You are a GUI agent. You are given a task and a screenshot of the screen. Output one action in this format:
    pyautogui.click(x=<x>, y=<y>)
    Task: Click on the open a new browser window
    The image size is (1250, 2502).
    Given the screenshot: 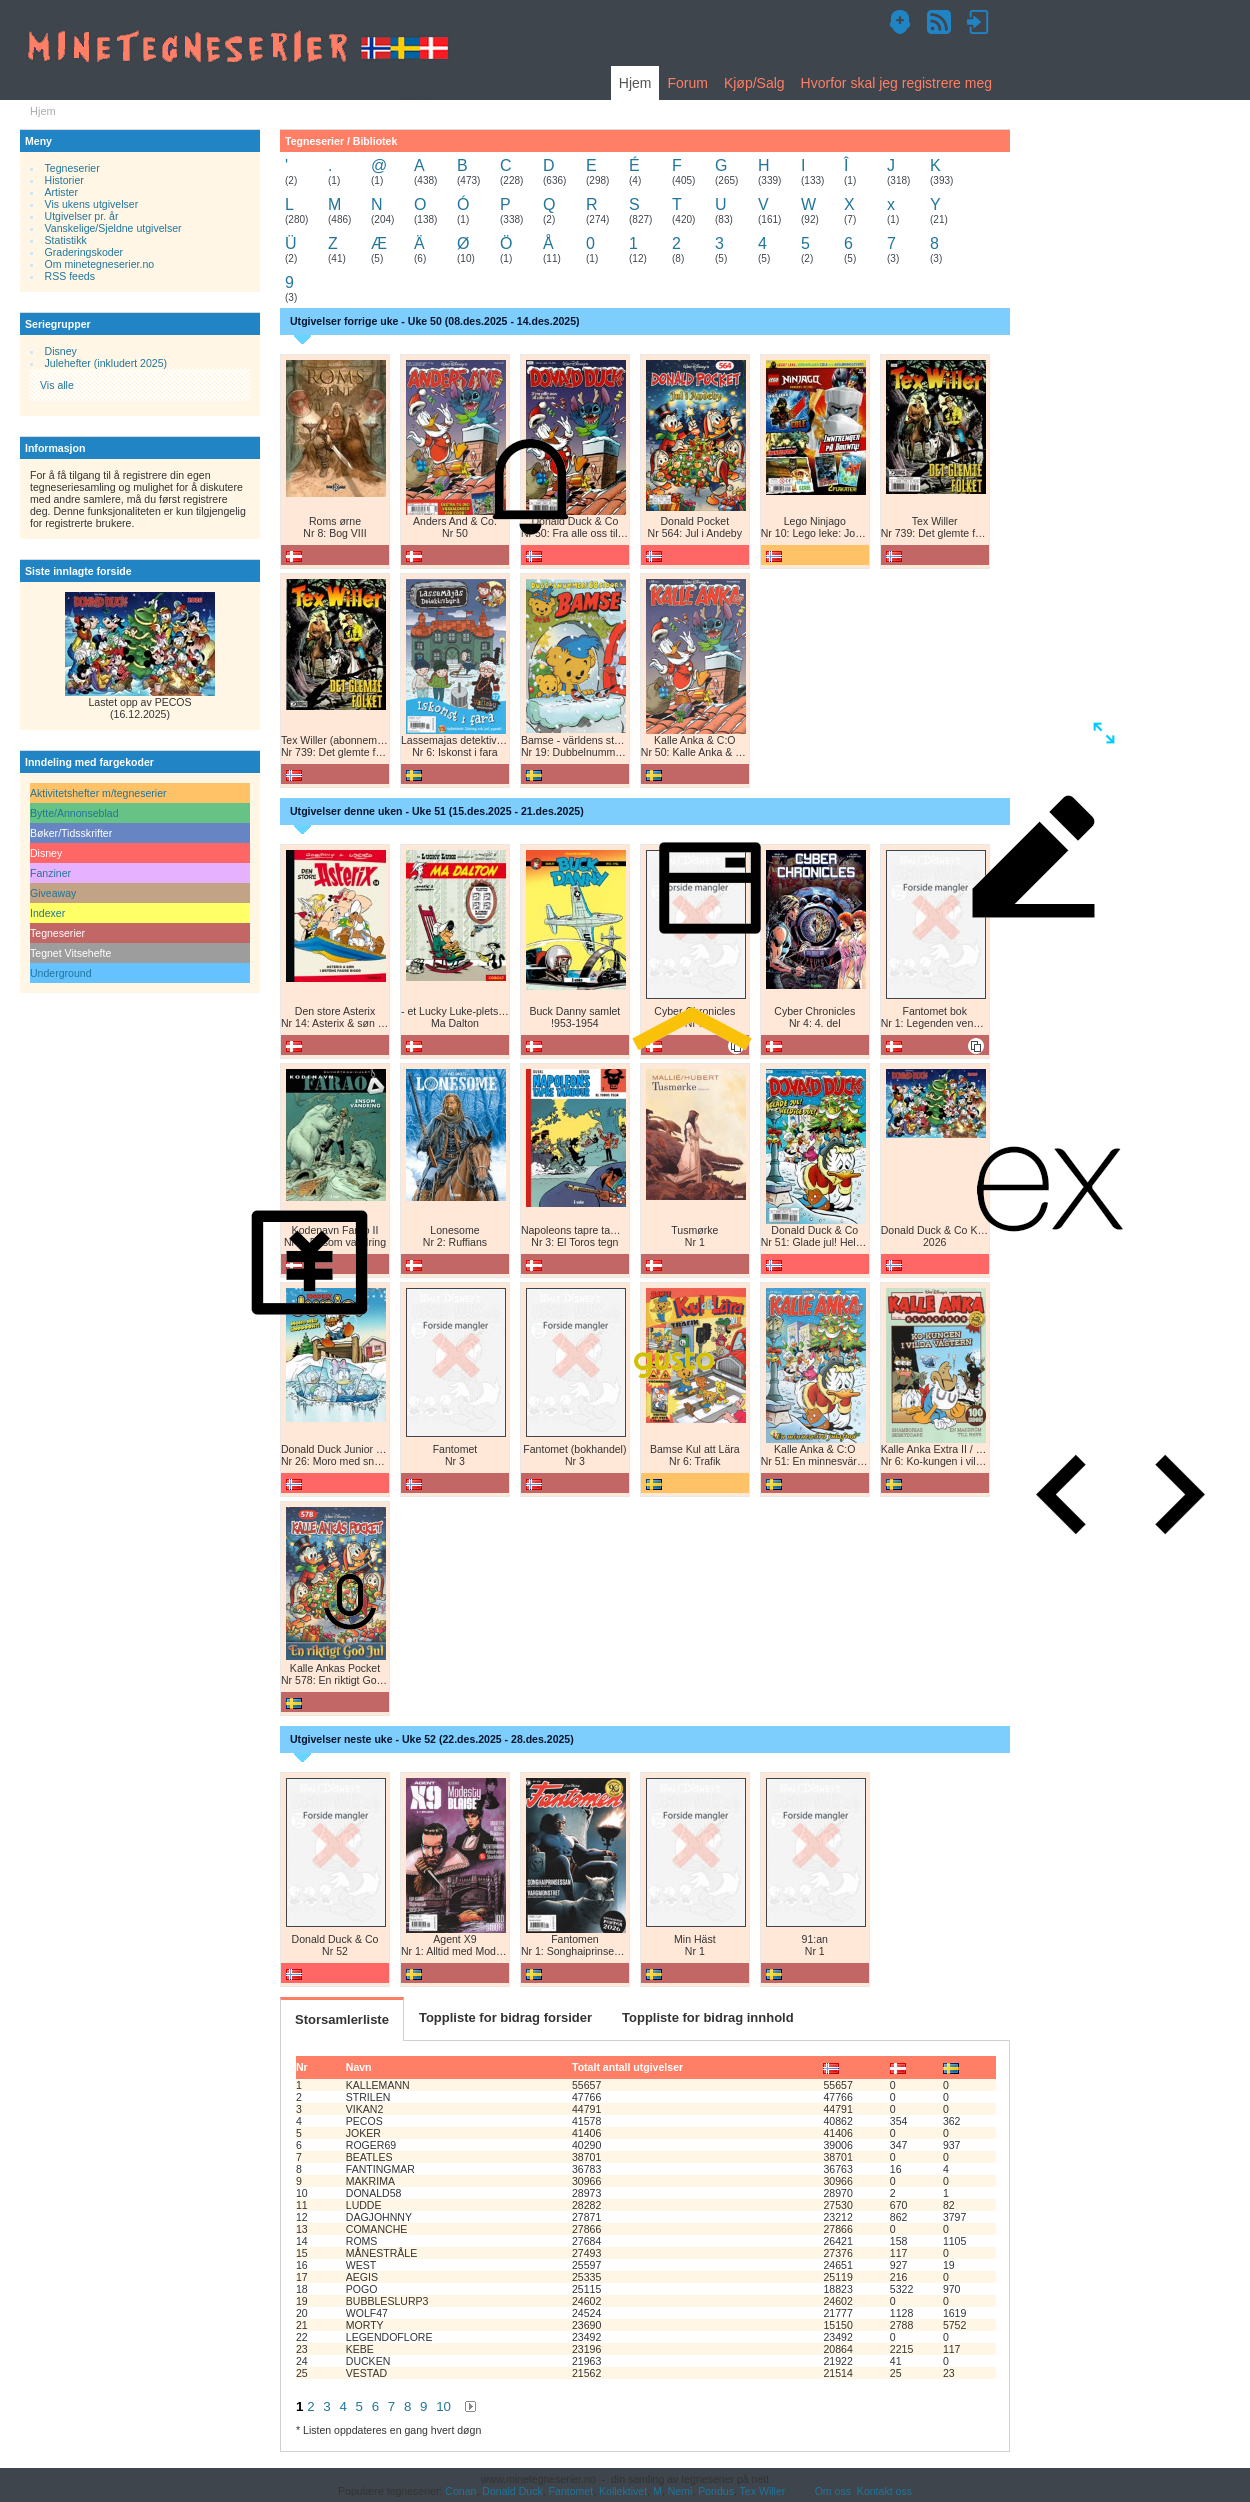 What is the action you would take?
    pyautogui.click(x=710, y=888)
    